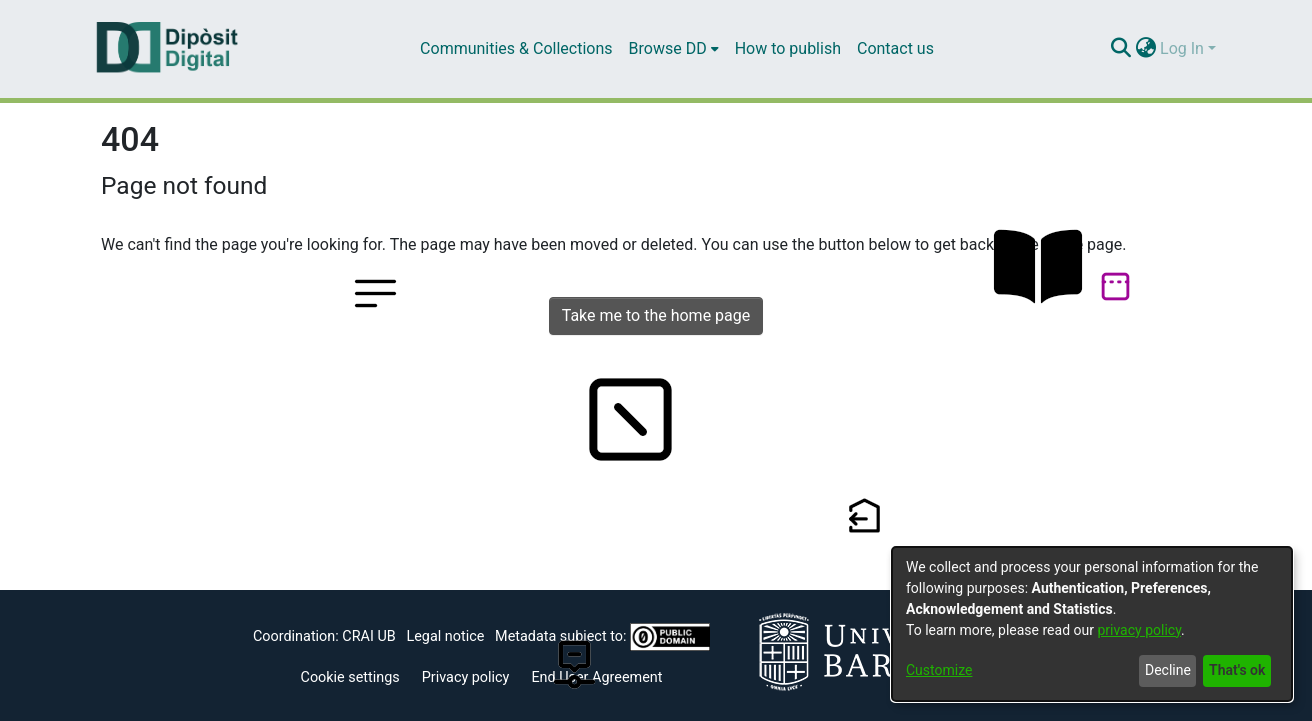  I want to click on indicates a blocked or forbidden action, so click(630, 419).